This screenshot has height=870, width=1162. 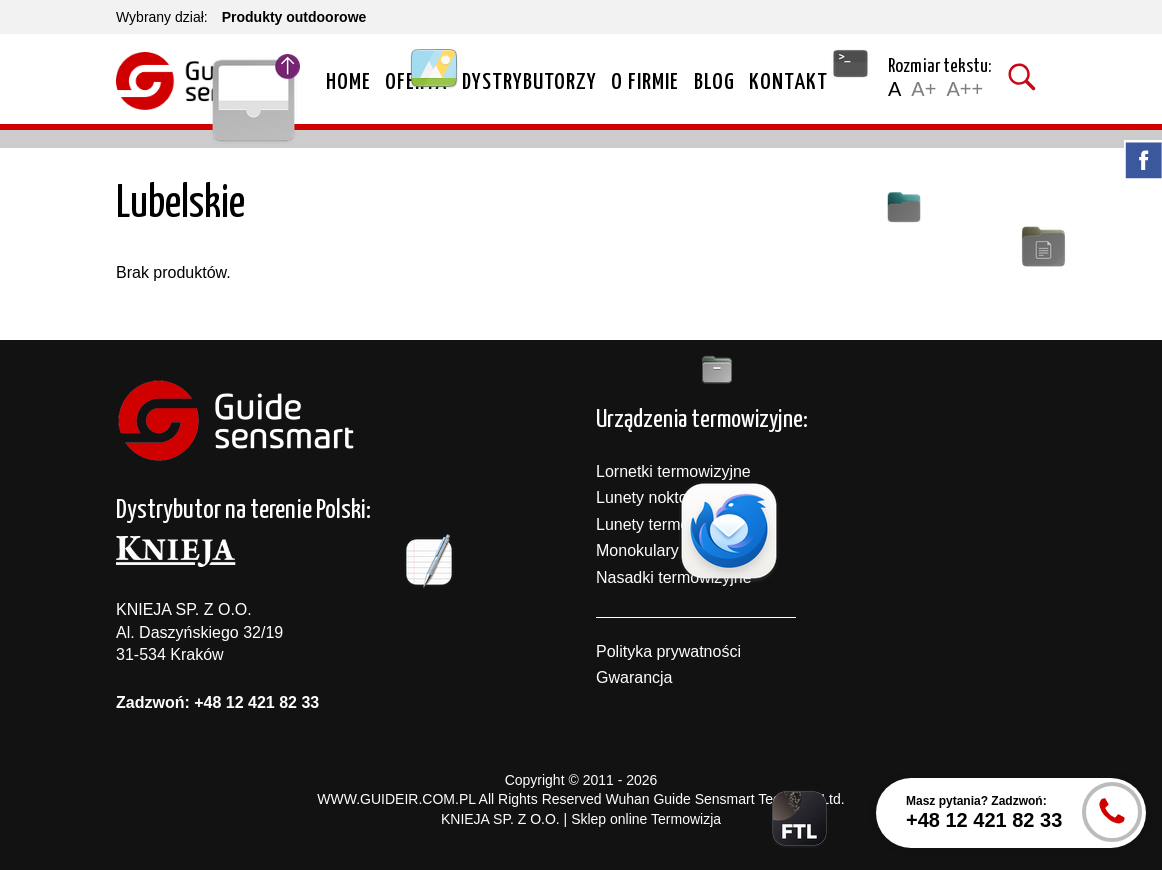 I want to click on open folder containing files, so click(x=904, y=207).